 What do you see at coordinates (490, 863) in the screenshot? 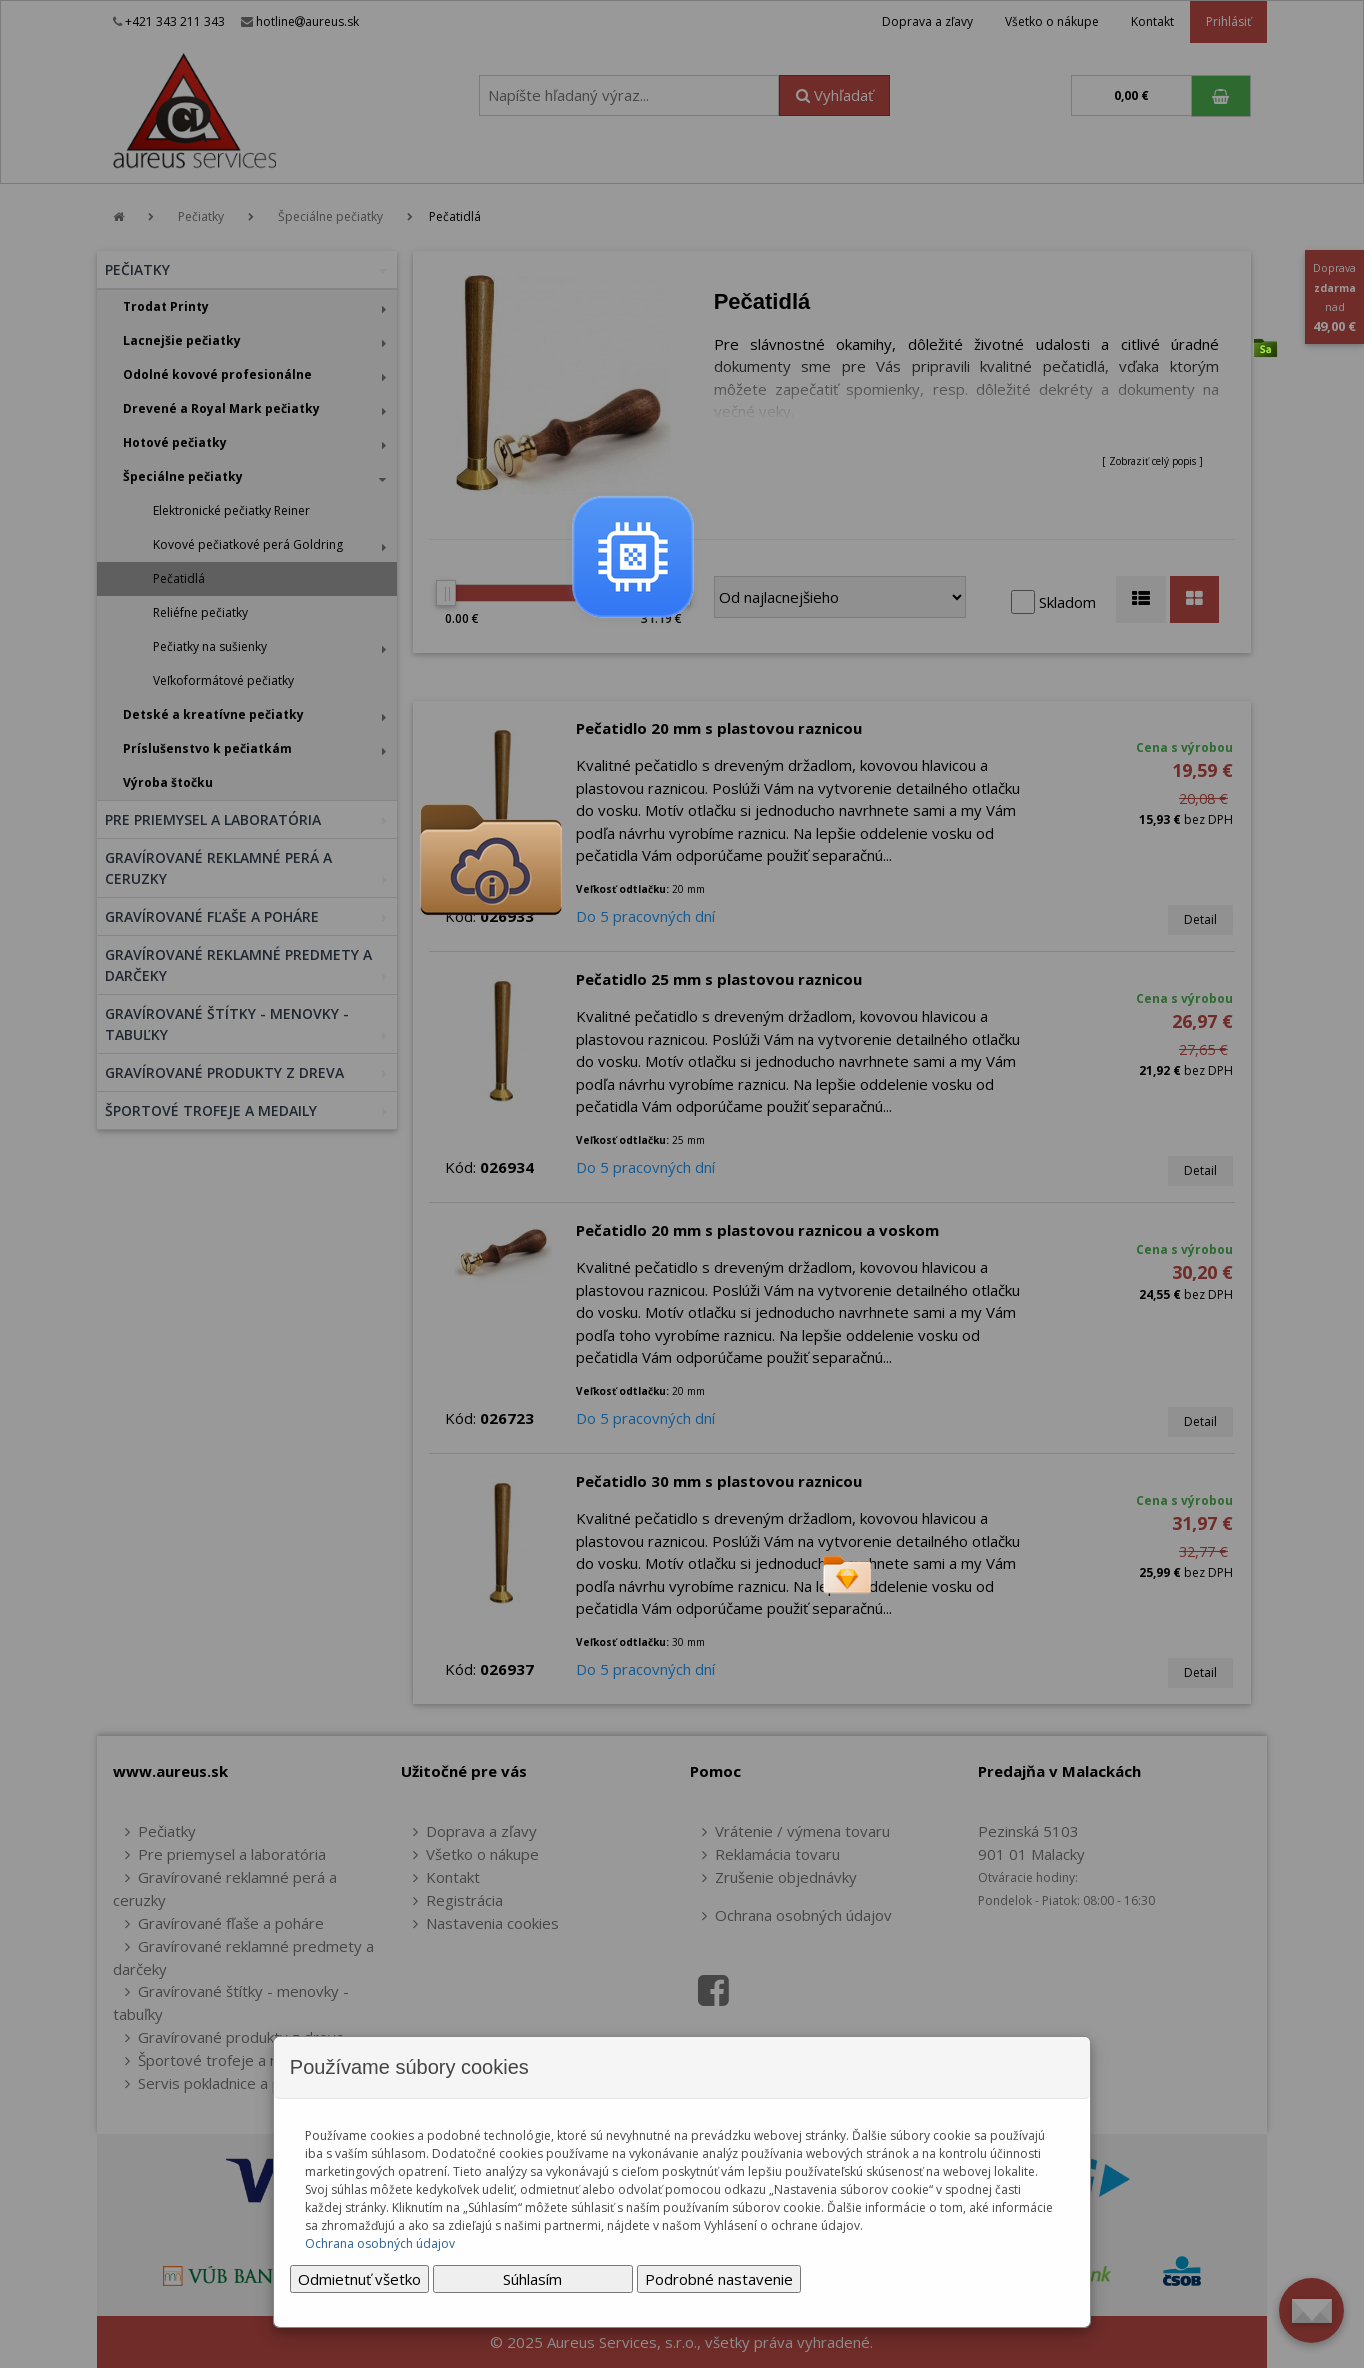
I see `open apache httpd server configuration folder` at bounding box center [490, 863].